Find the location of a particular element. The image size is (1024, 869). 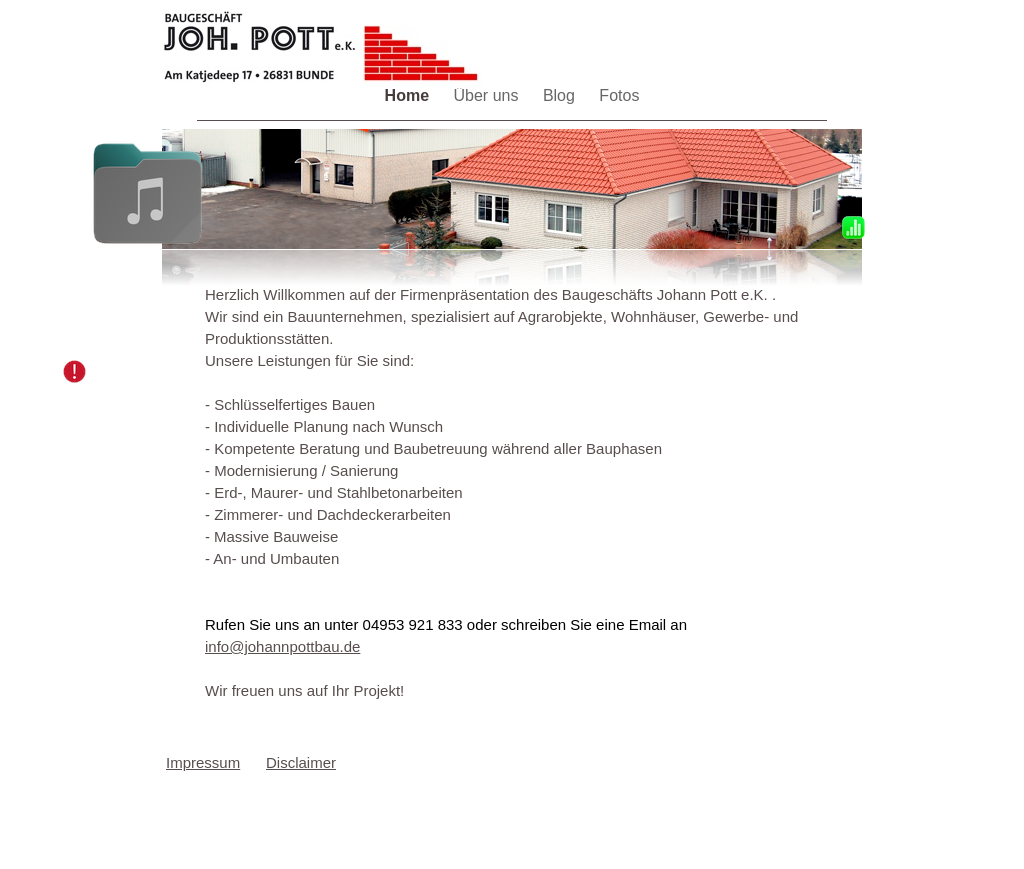

open your music folder is located at coordinates (147, 193).